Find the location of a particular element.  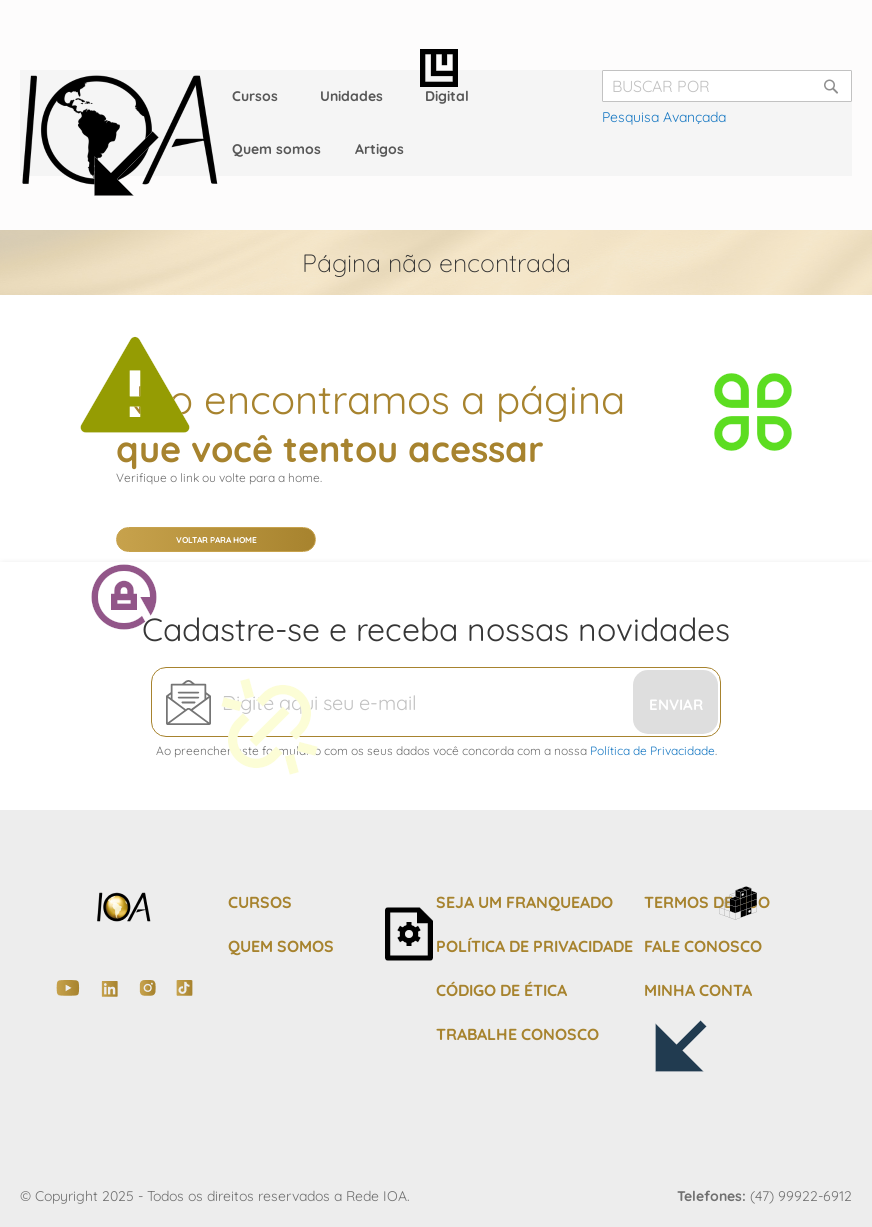

indicates a warning or alert that requires attention is located at coordinates (135, 386).